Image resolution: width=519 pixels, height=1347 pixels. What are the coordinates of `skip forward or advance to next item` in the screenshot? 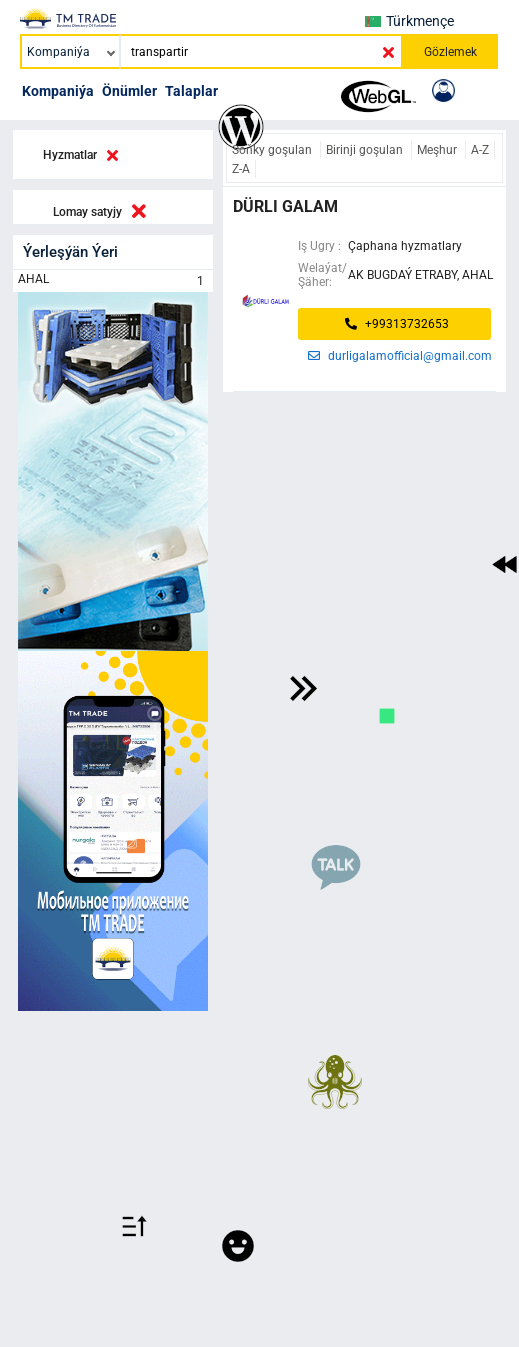 It's located at (302, 688).